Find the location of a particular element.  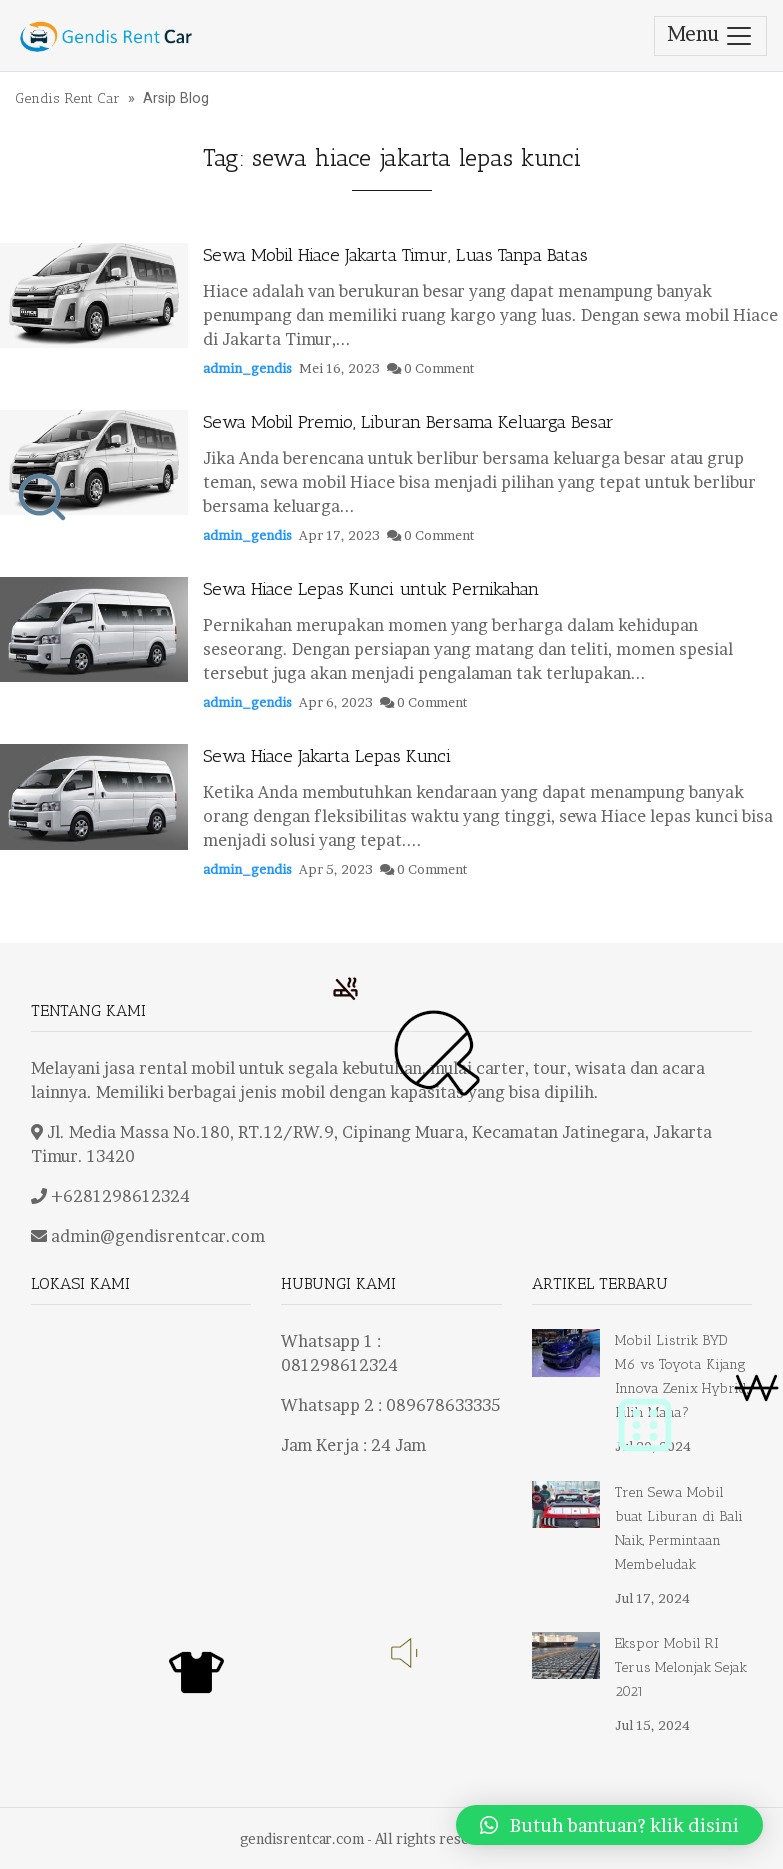

adjust volume to low level is located at coordinates (406, 1653).